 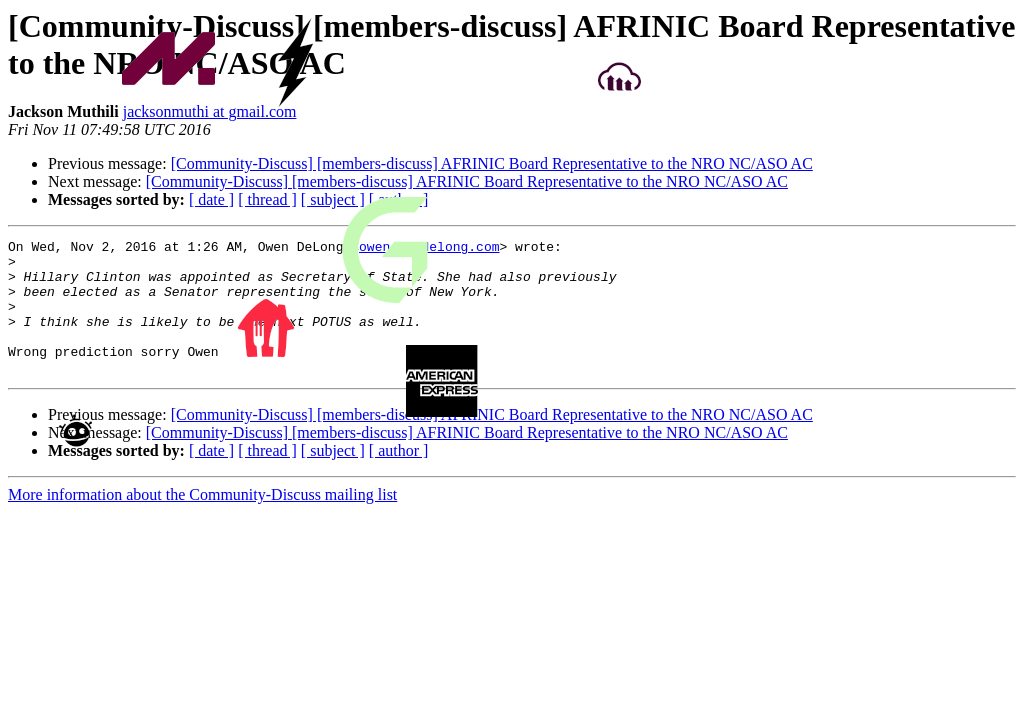 What do you see at coordinates (168, 58) in the screenshot?
I see `meizu brand logo` at bounding box center [168, 58].